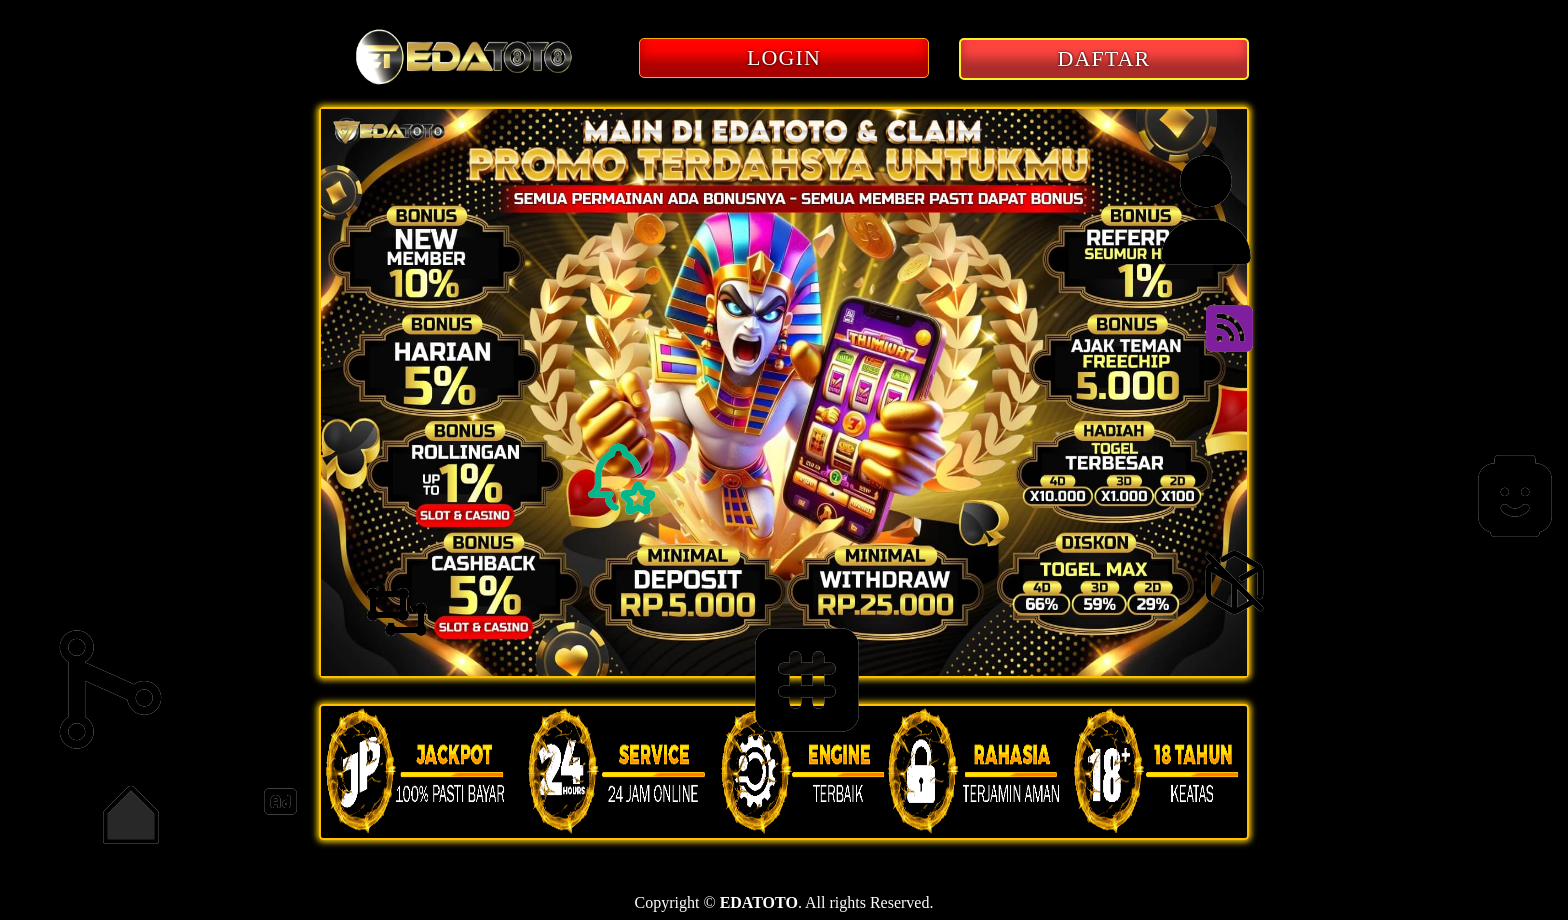 Image resolution: width=1568 pixels, height=920 pixels. What do you see at coordinates (110, 689) in the screenshot?
I see `merge branches in version control` at bounding box center [110, 689].